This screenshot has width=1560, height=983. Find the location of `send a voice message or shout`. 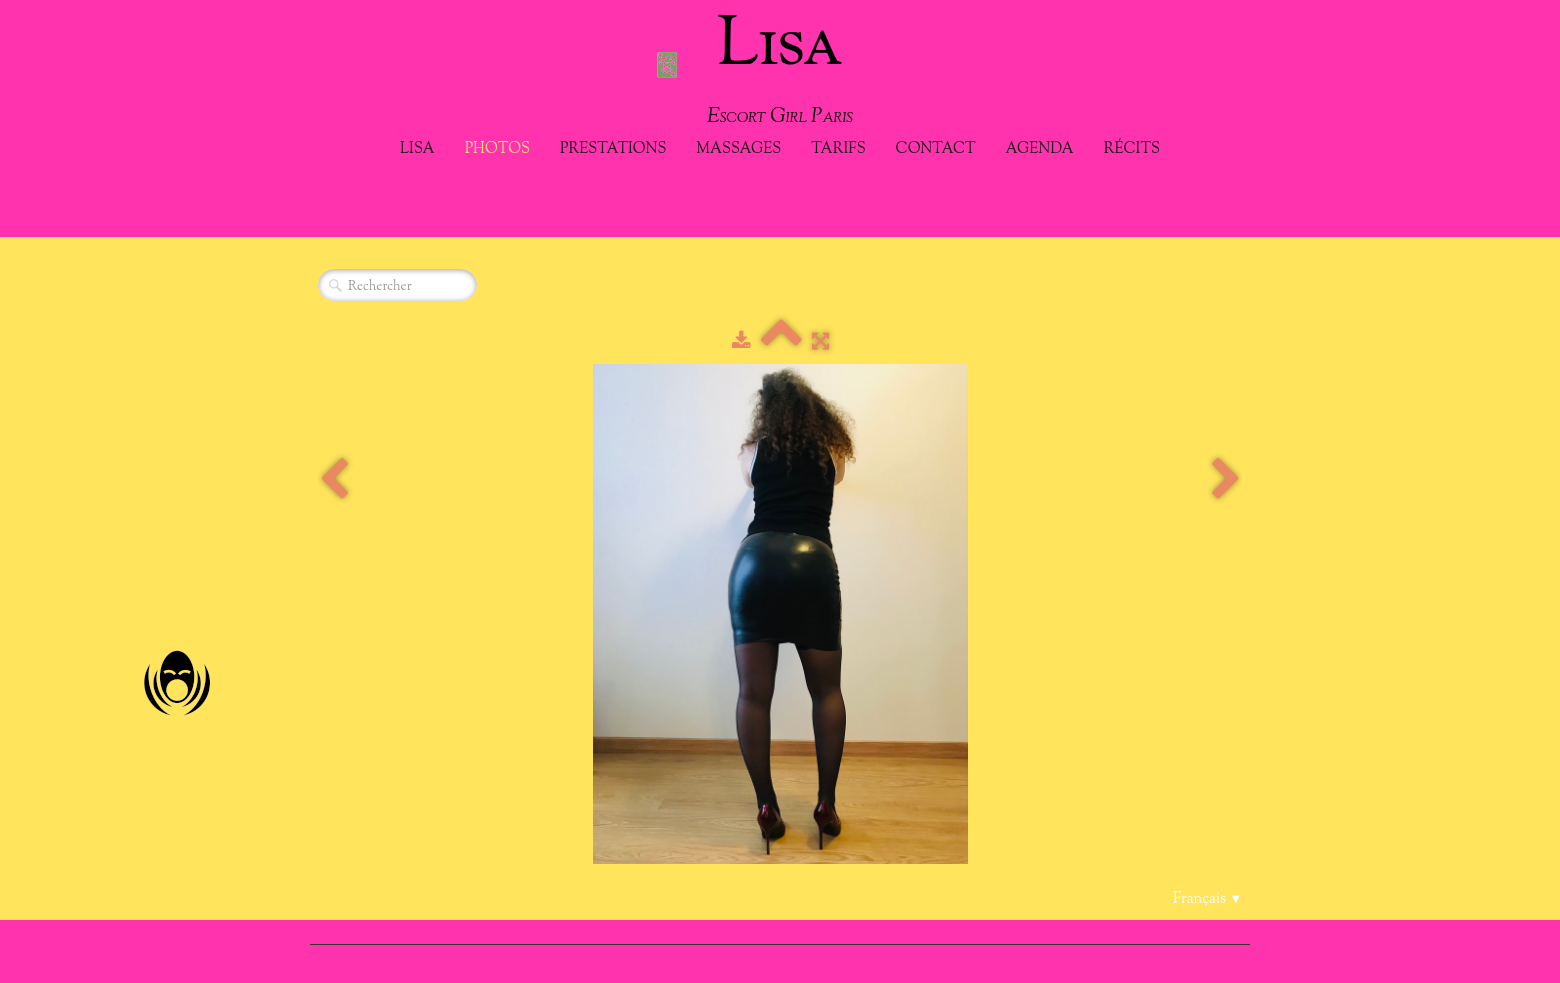

send a voice message or shout is located at coordinates (177, 682).